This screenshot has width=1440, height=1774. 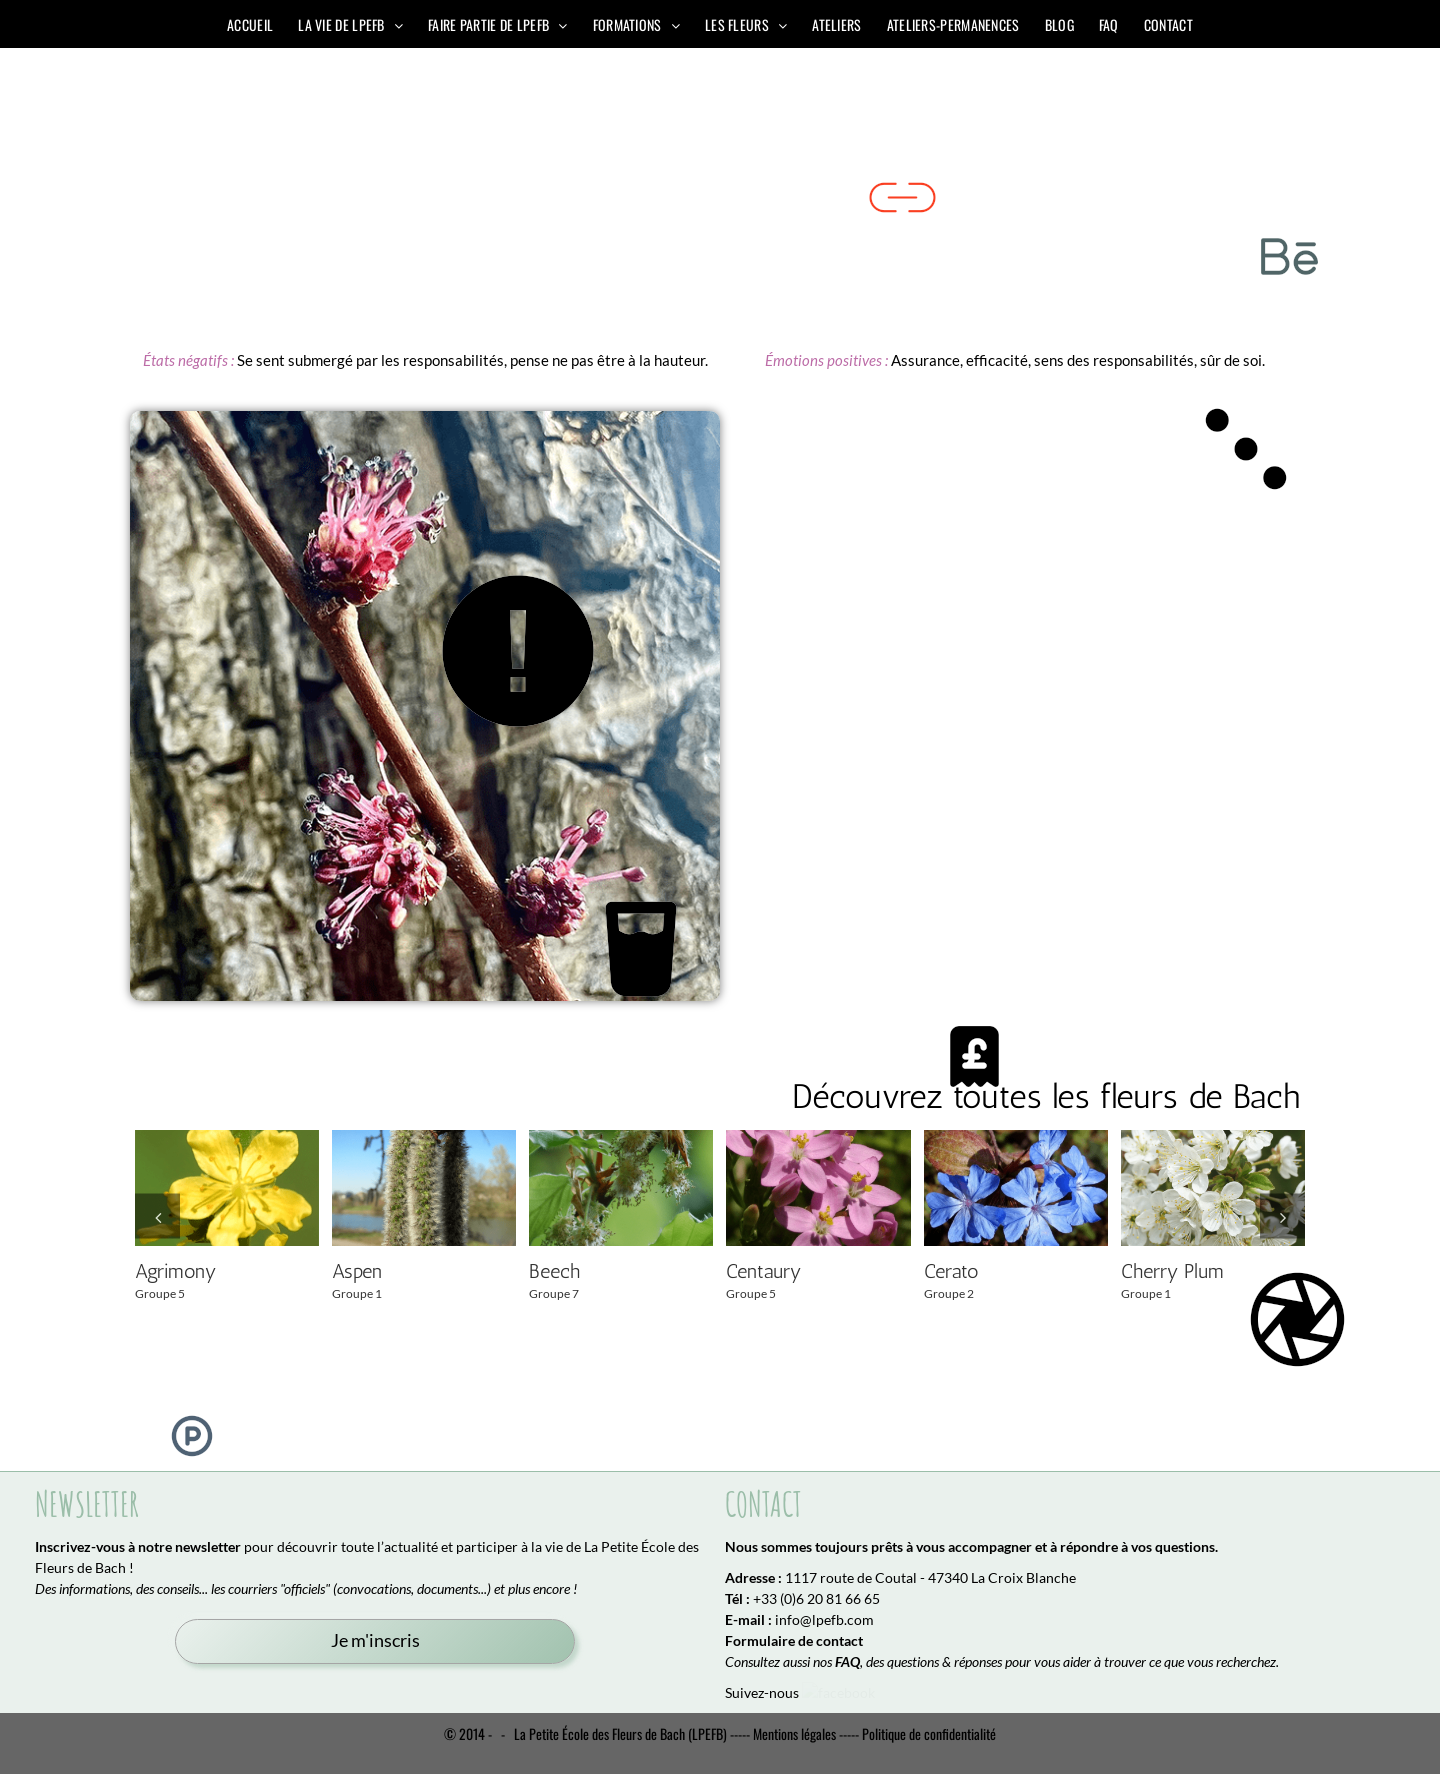 I want to click on visit behance profile or portfolio, so click(x=1287, y=256).